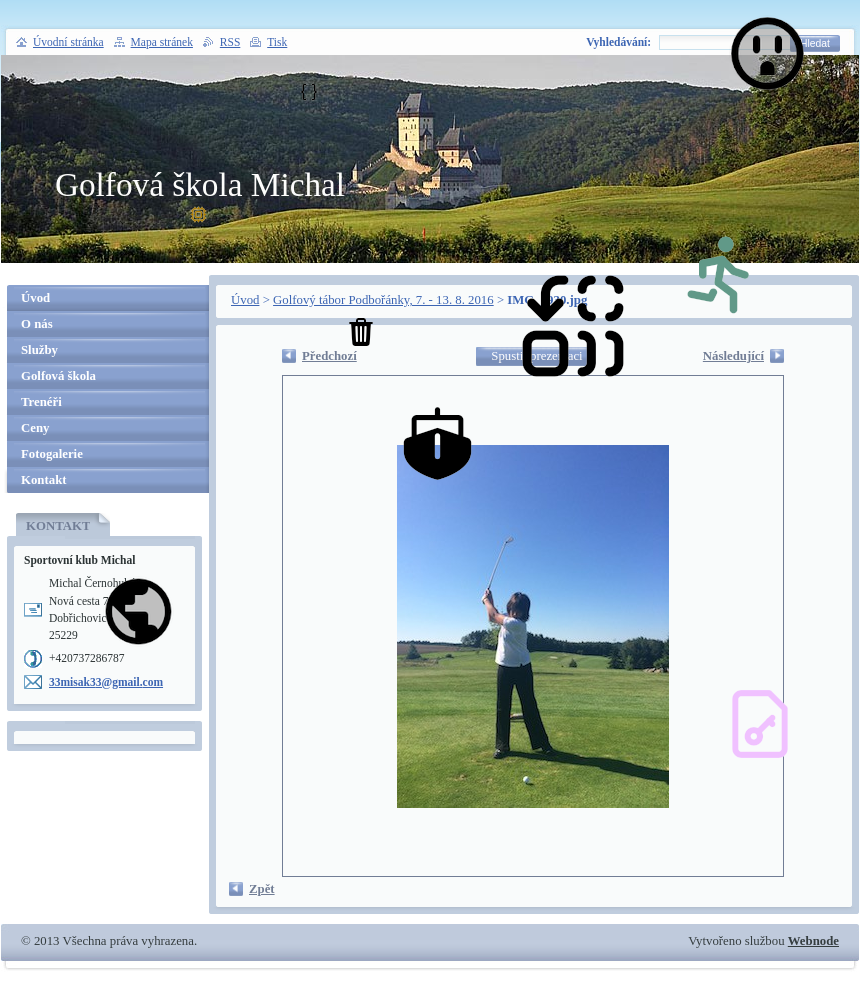 The height and width of the screenshot is (982, 860). I want to click on view or edit JSON data, so click(309, 92).